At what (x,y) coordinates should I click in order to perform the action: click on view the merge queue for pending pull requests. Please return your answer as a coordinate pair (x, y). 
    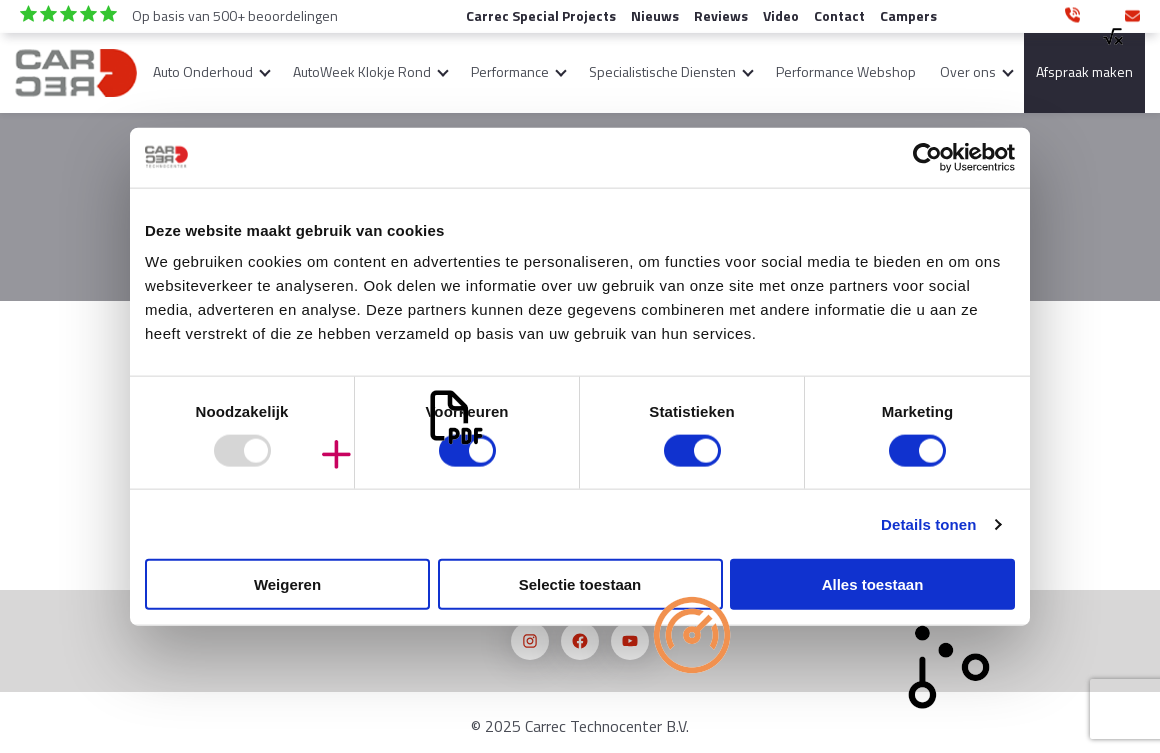
    Looking at the image, I should click on (949, 664).